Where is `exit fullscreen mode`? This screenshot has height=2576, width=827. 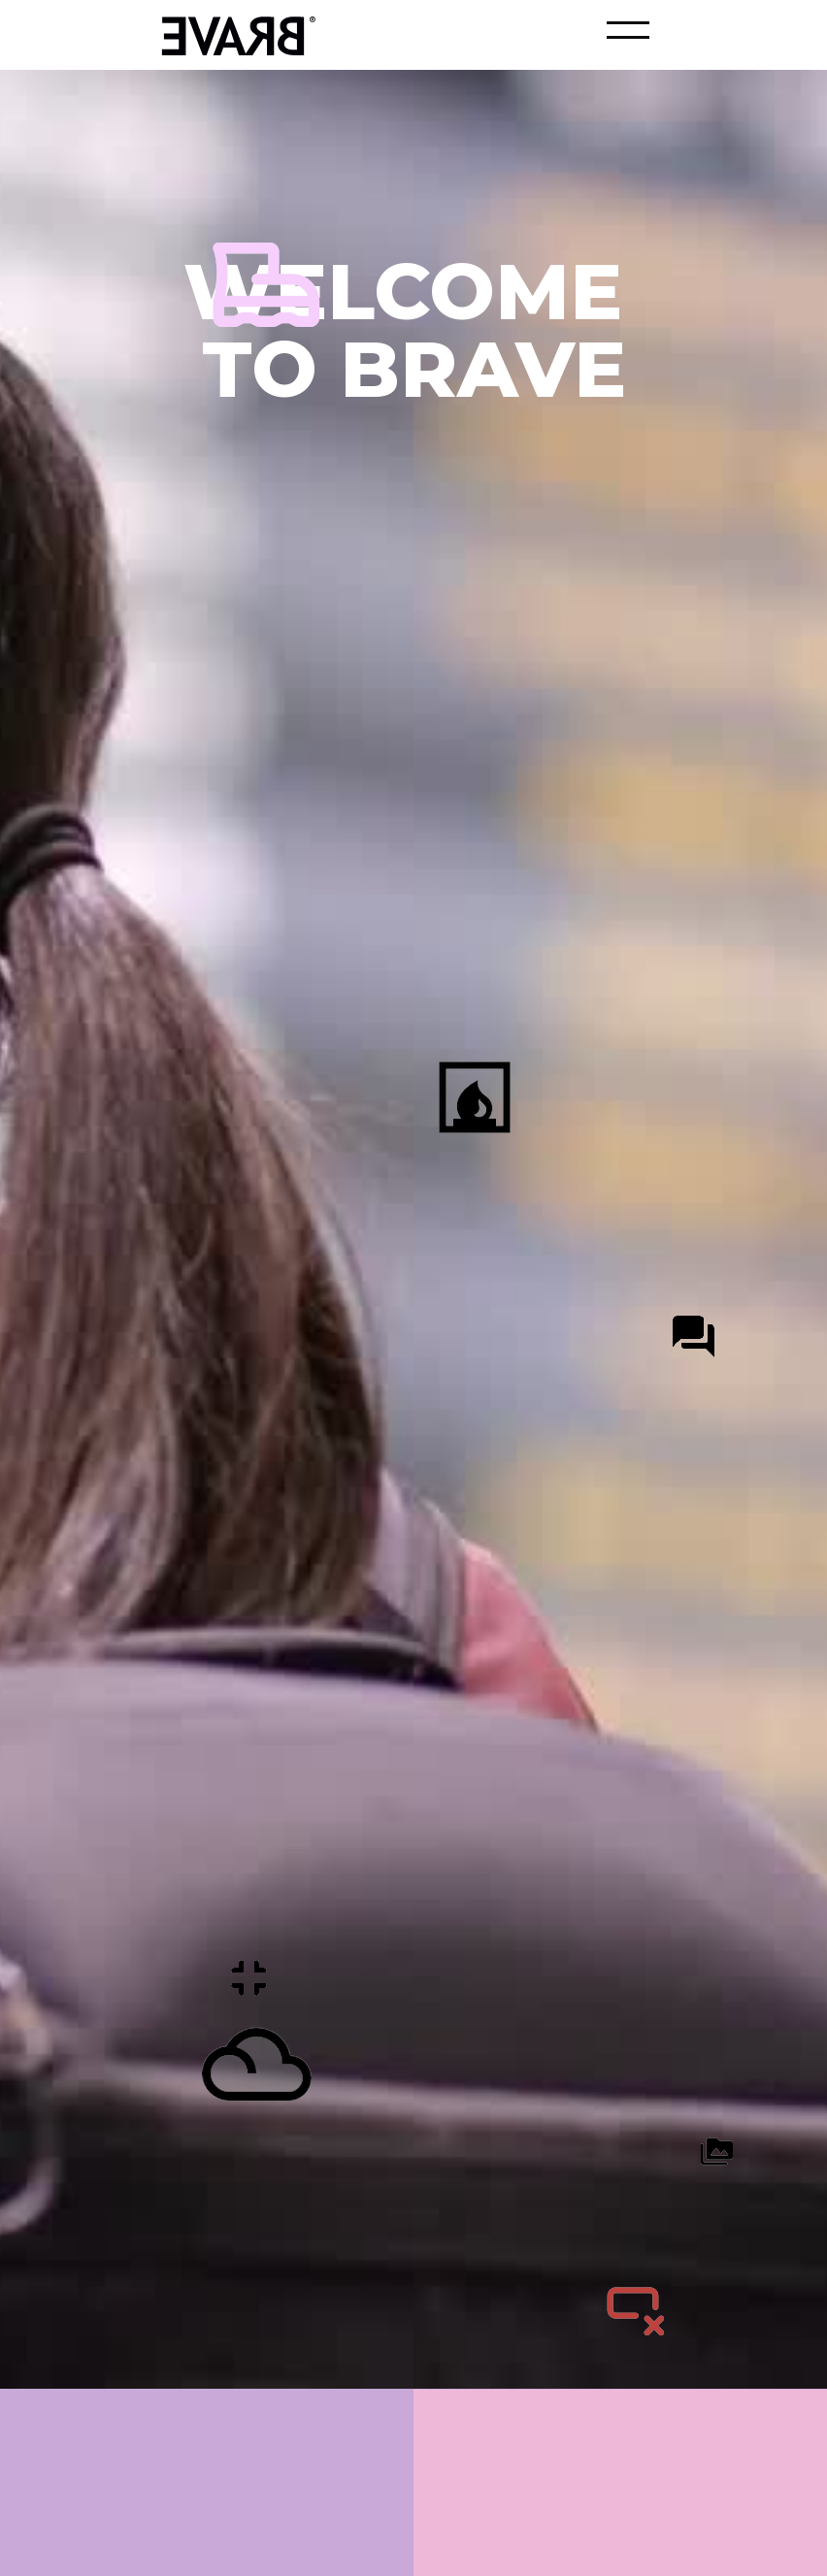 exit fullscreen mode is located at coordinates (248, 1977).